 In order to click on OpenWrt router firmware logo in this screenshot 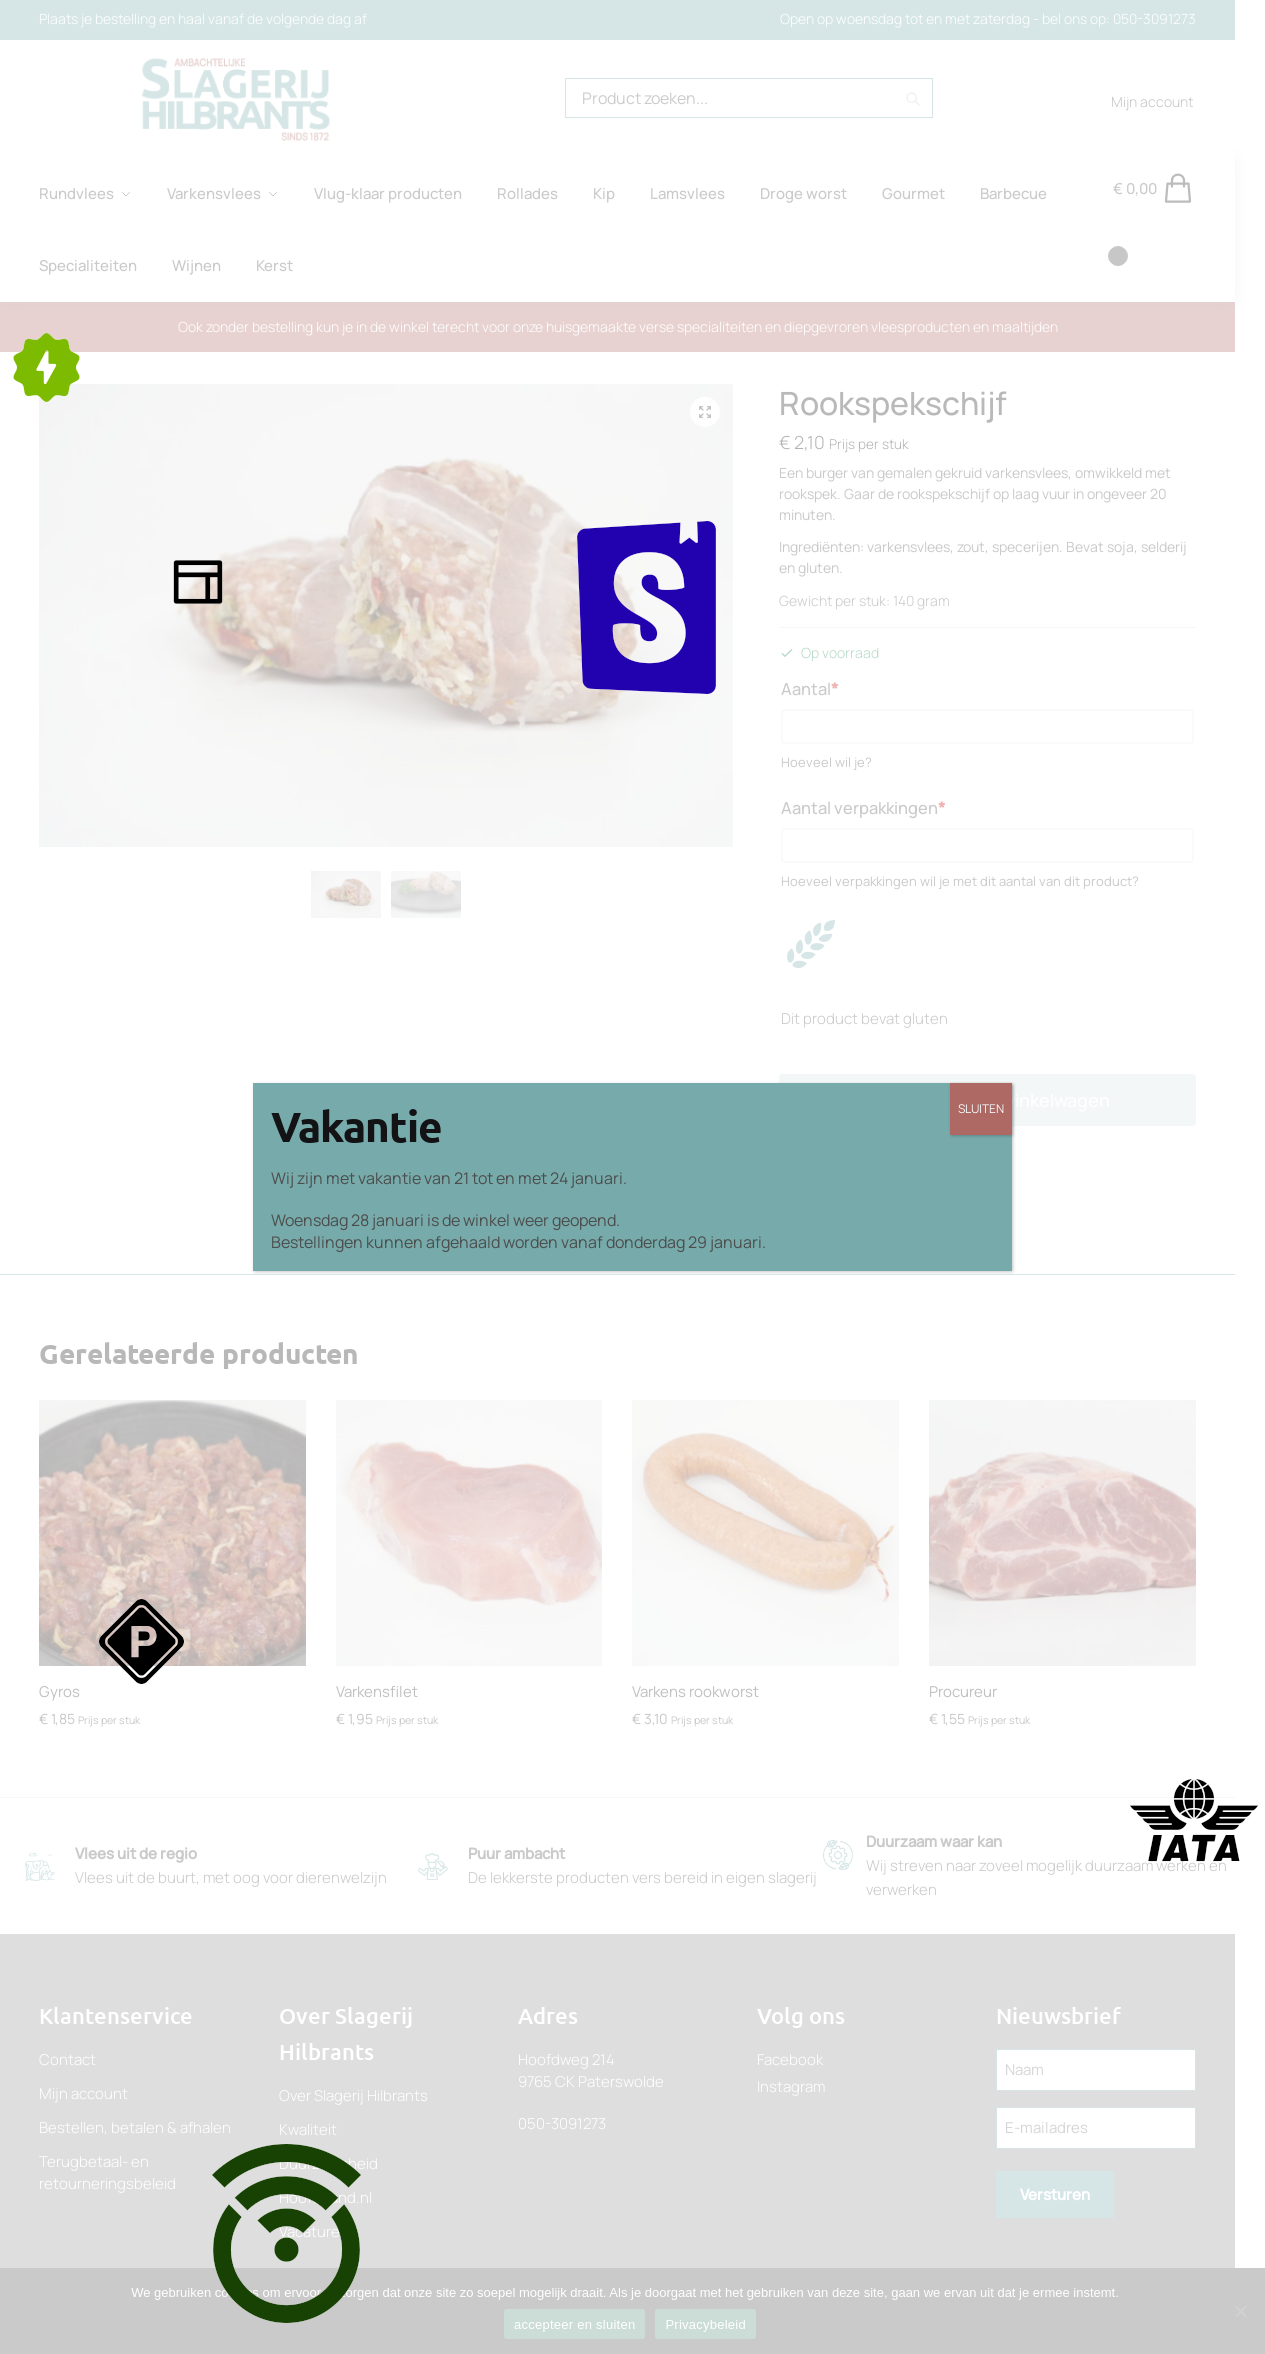, I will do `click(286, 2233)`.